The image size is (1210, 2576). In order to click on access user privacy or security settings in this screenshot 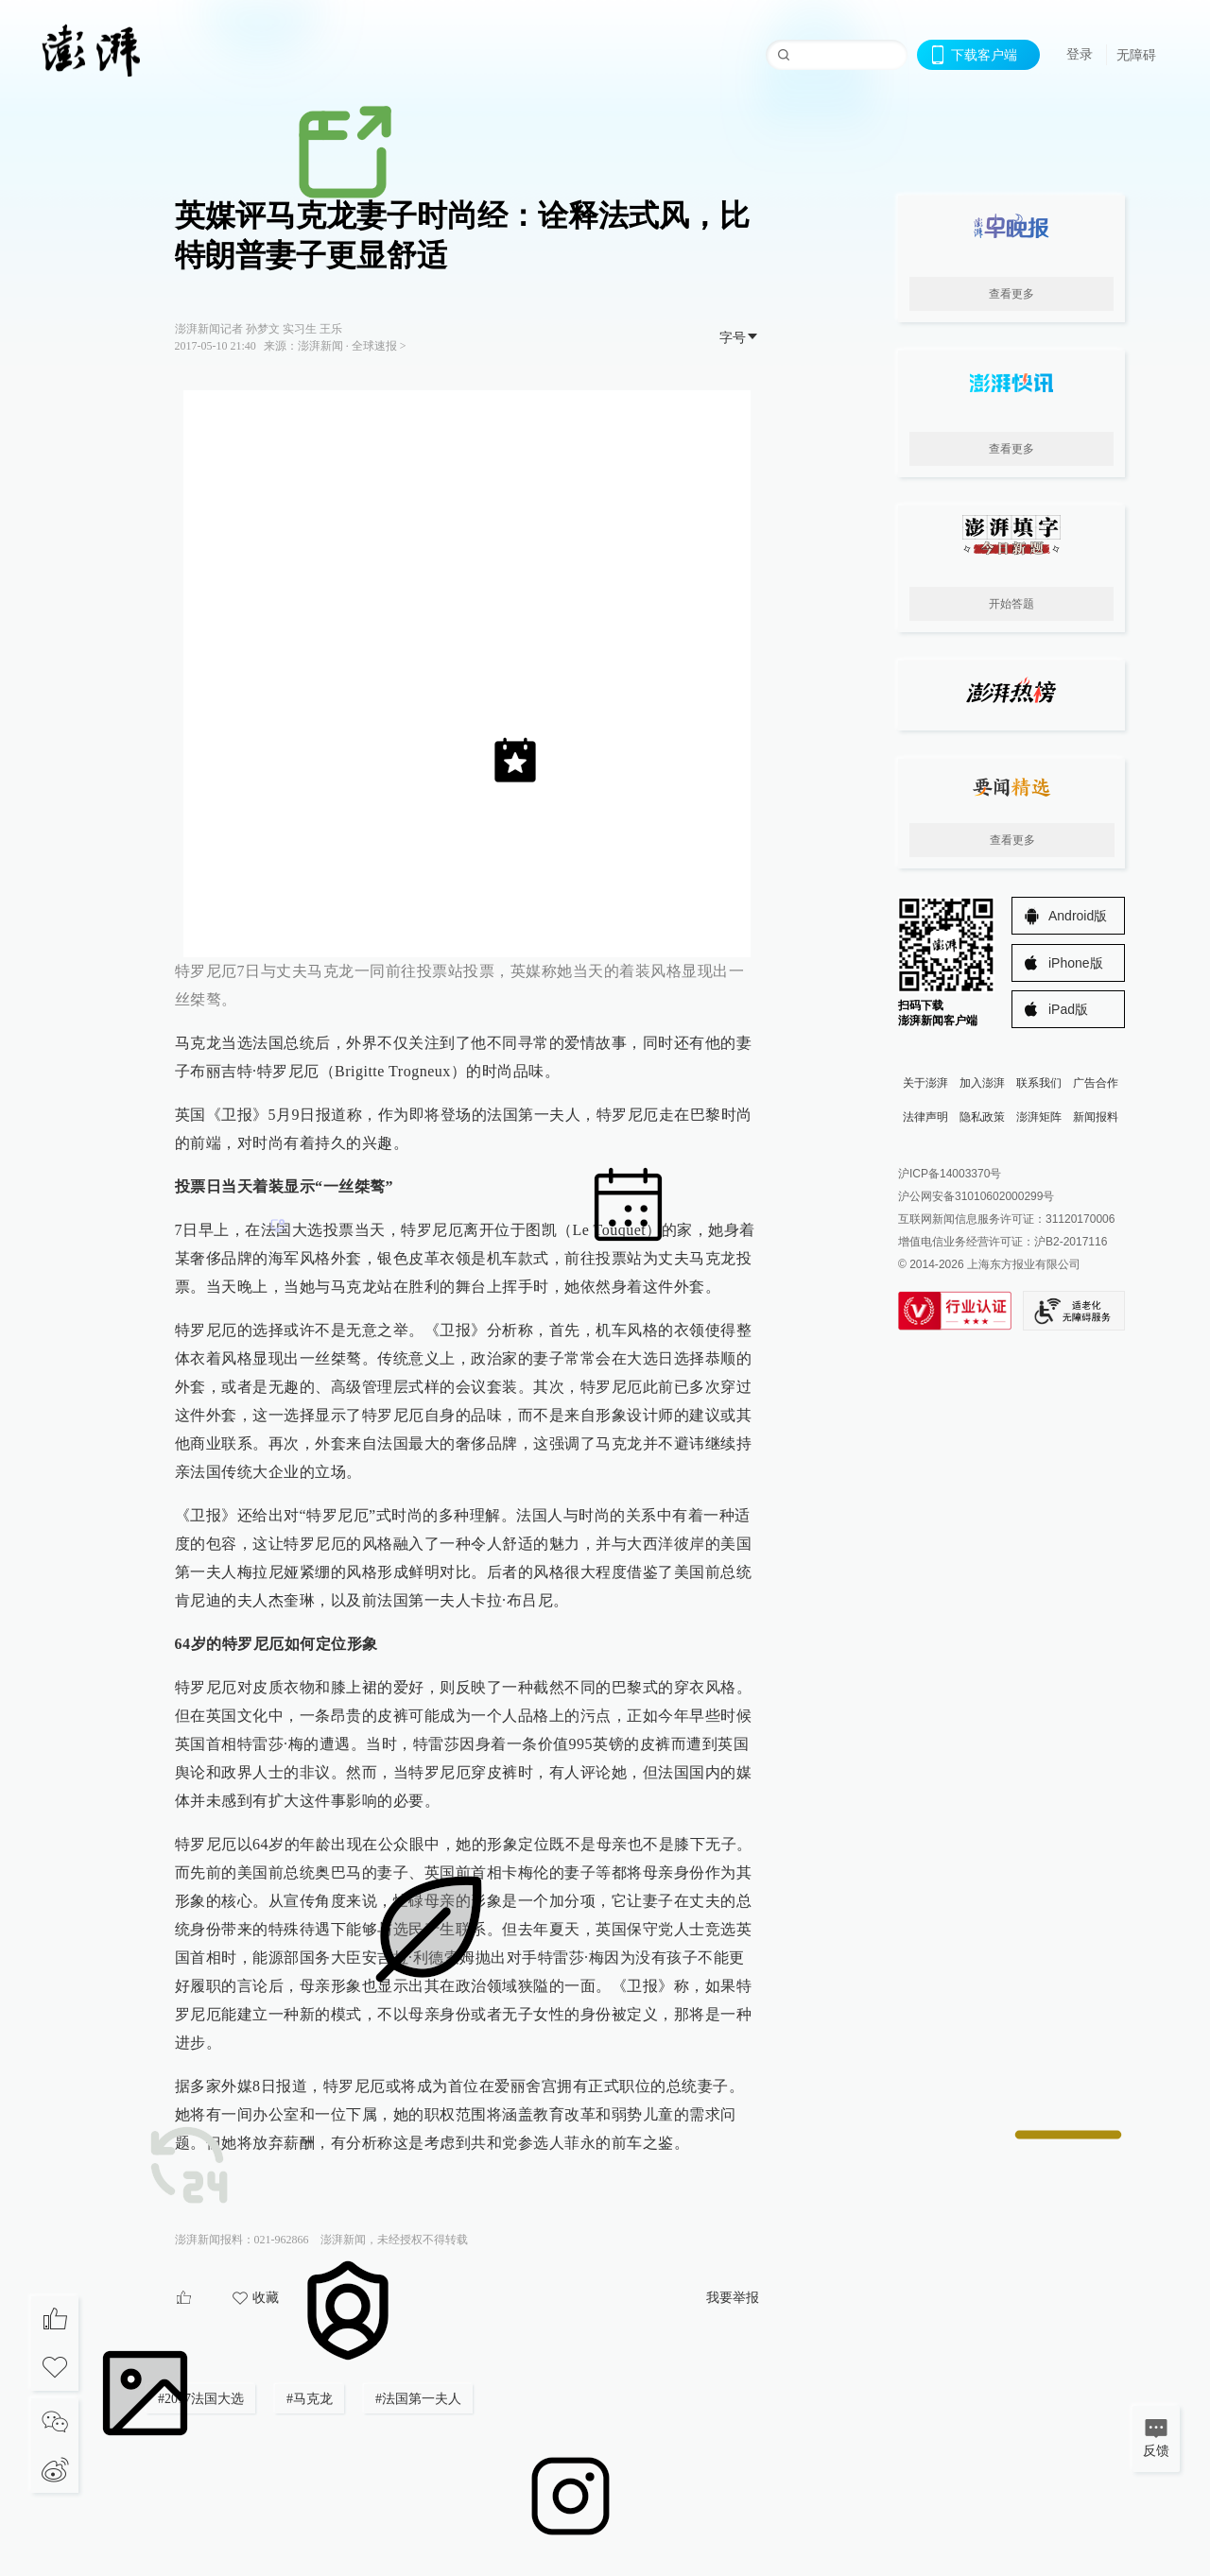, I will do `click(348, 2310)`.